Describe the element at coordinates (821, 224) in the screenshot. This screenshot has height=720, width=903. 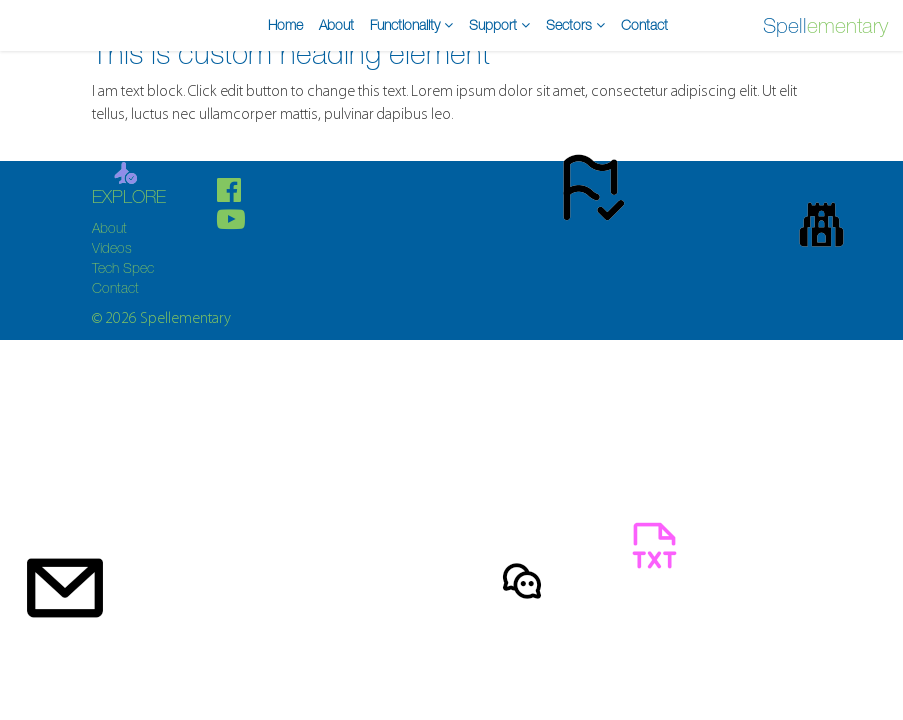
I see `indicates a hindu temple or religious site` at that location.